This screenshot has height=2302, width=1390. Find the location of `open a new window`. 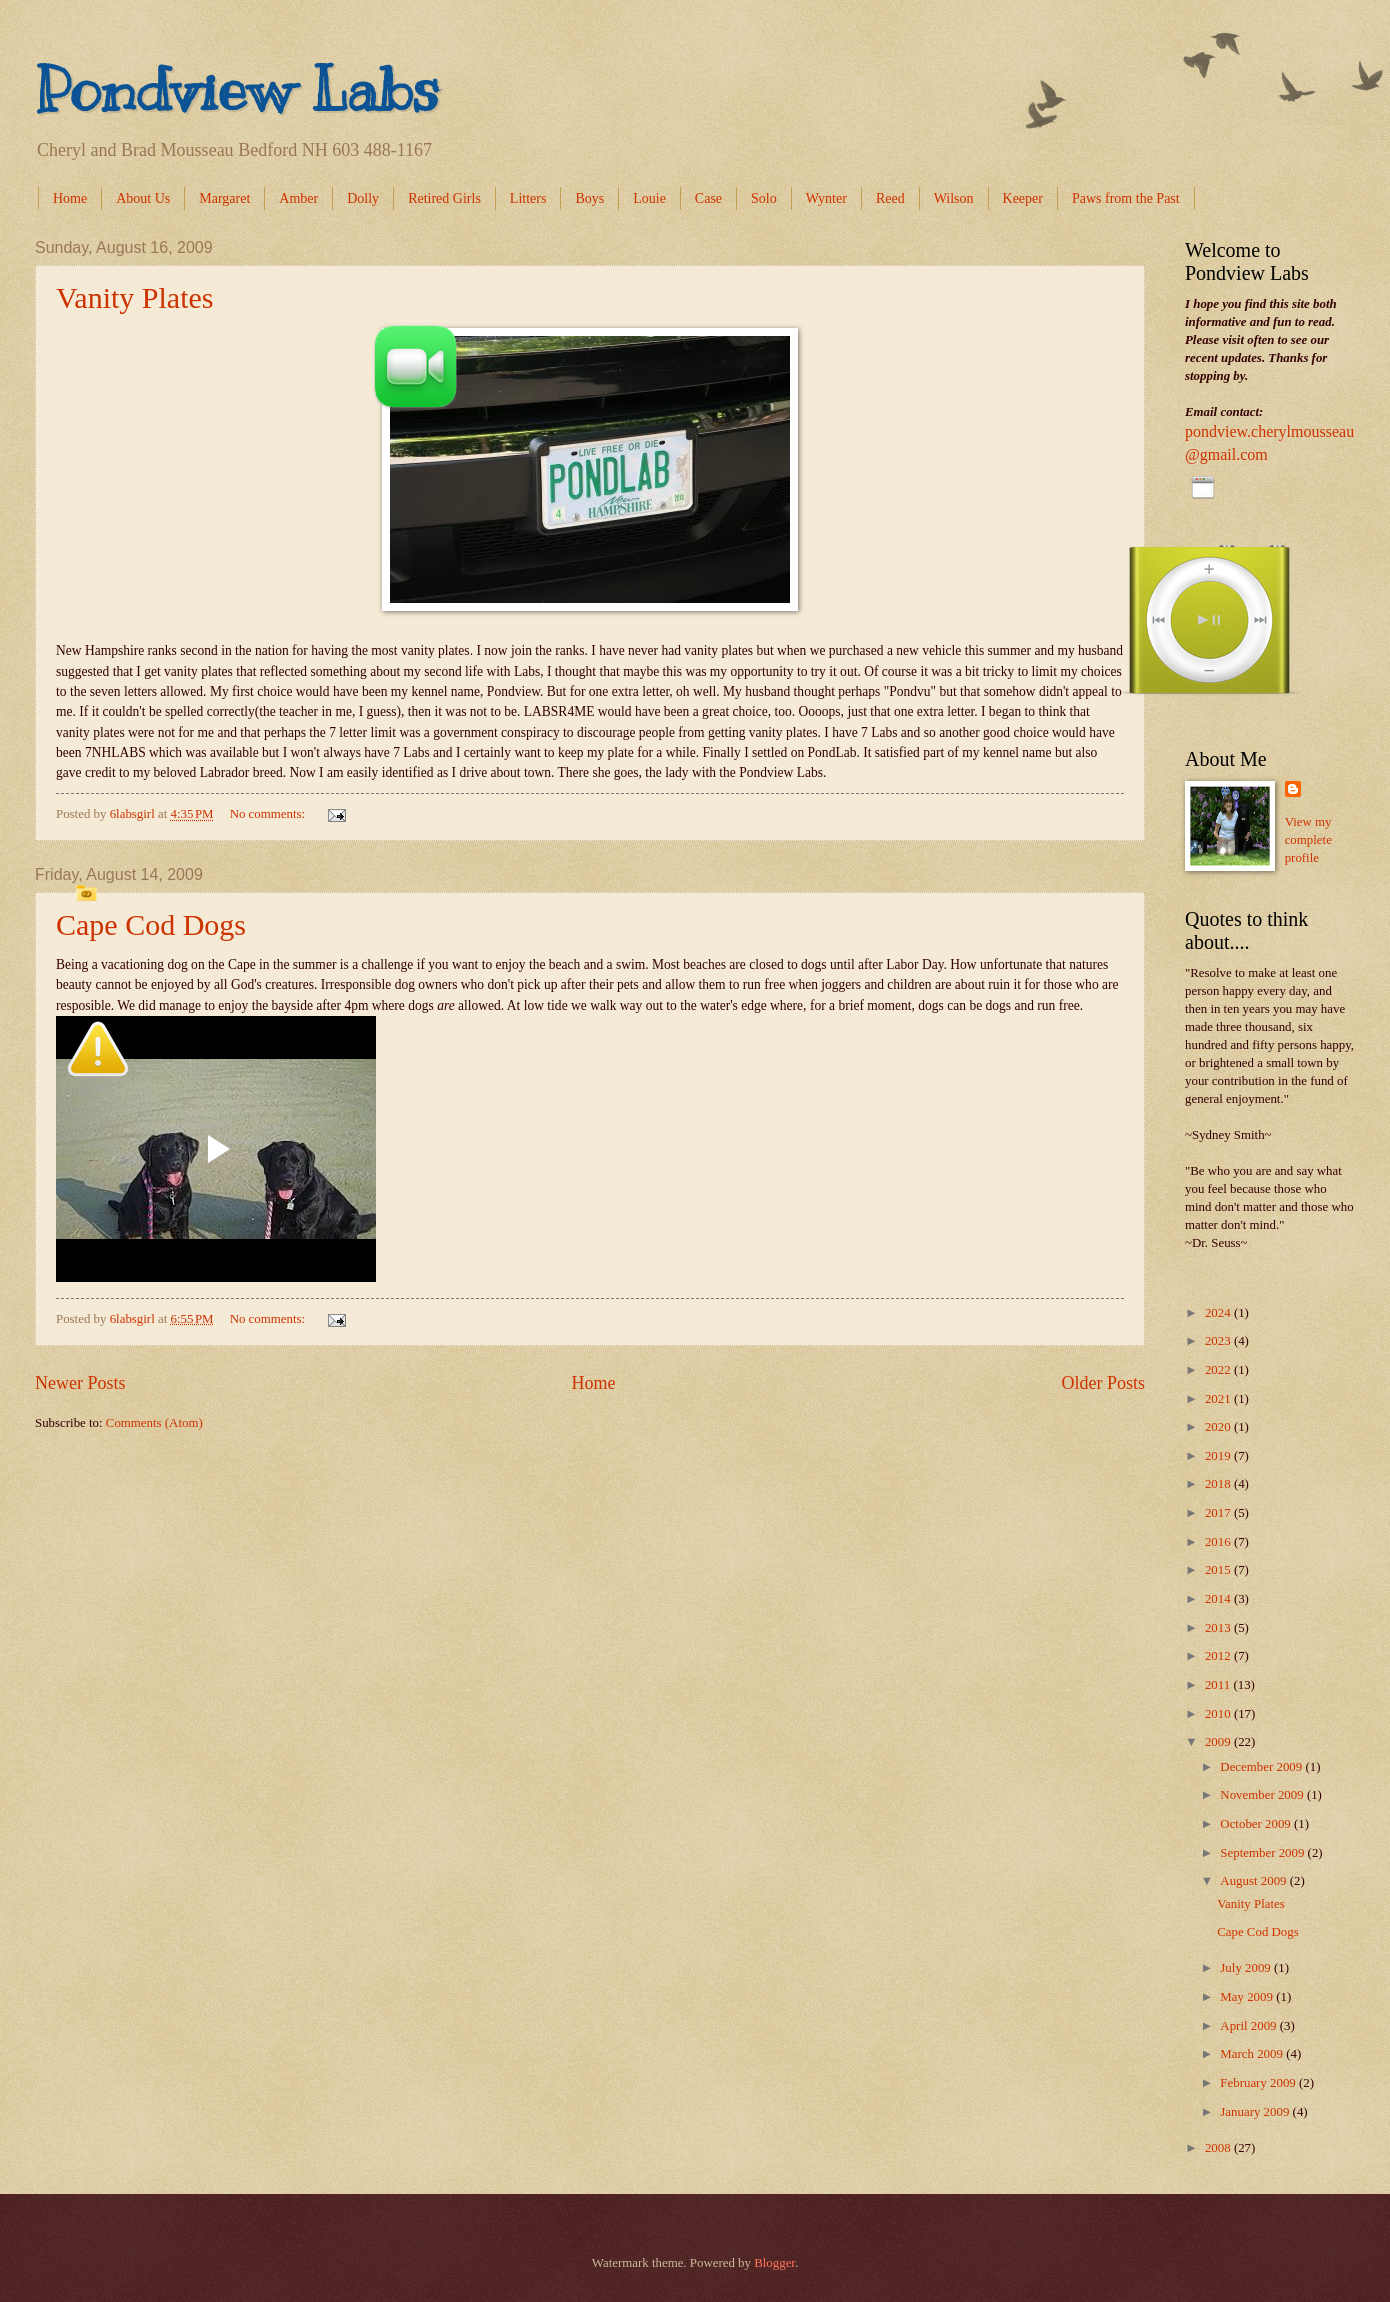

open a new window is located at coordinates (1203, 487).